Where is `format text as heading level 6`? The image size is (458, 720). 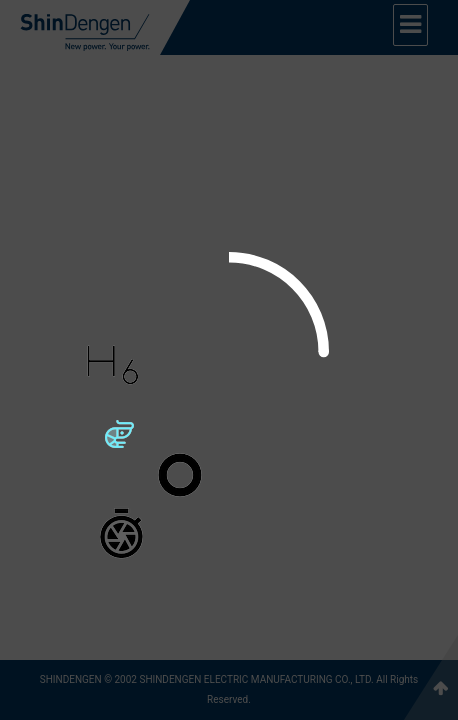
format text as heading level 6 is located at coordinates (110, 364).